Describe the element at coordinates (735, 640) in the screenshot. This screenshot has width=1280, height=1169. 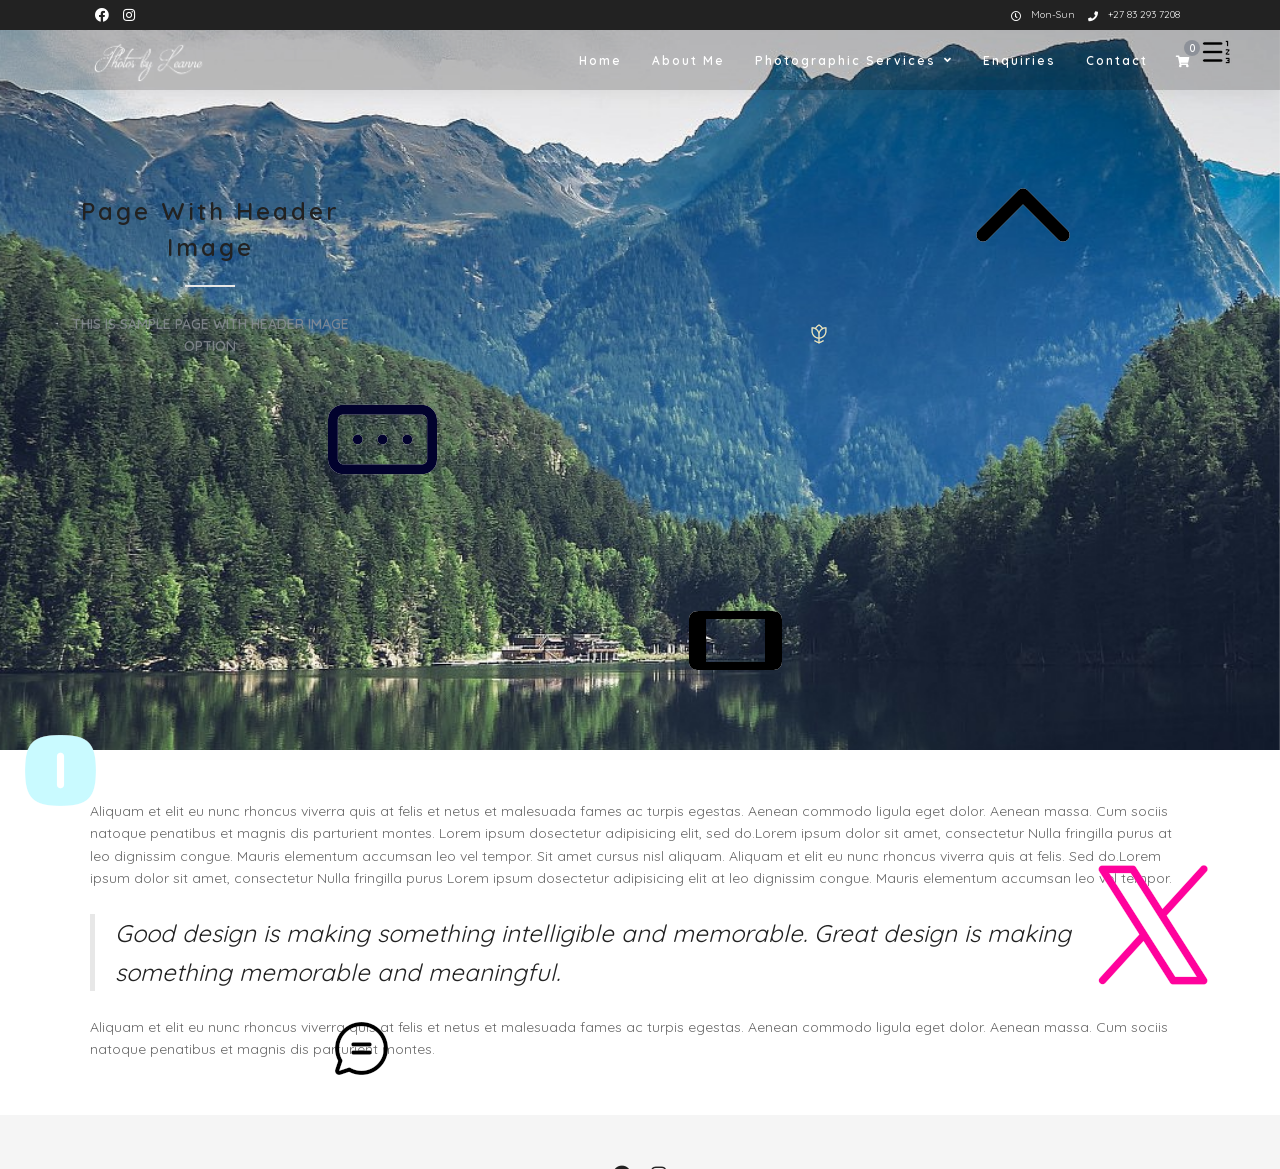
I see `rotate device to landscape orientation` at that location.